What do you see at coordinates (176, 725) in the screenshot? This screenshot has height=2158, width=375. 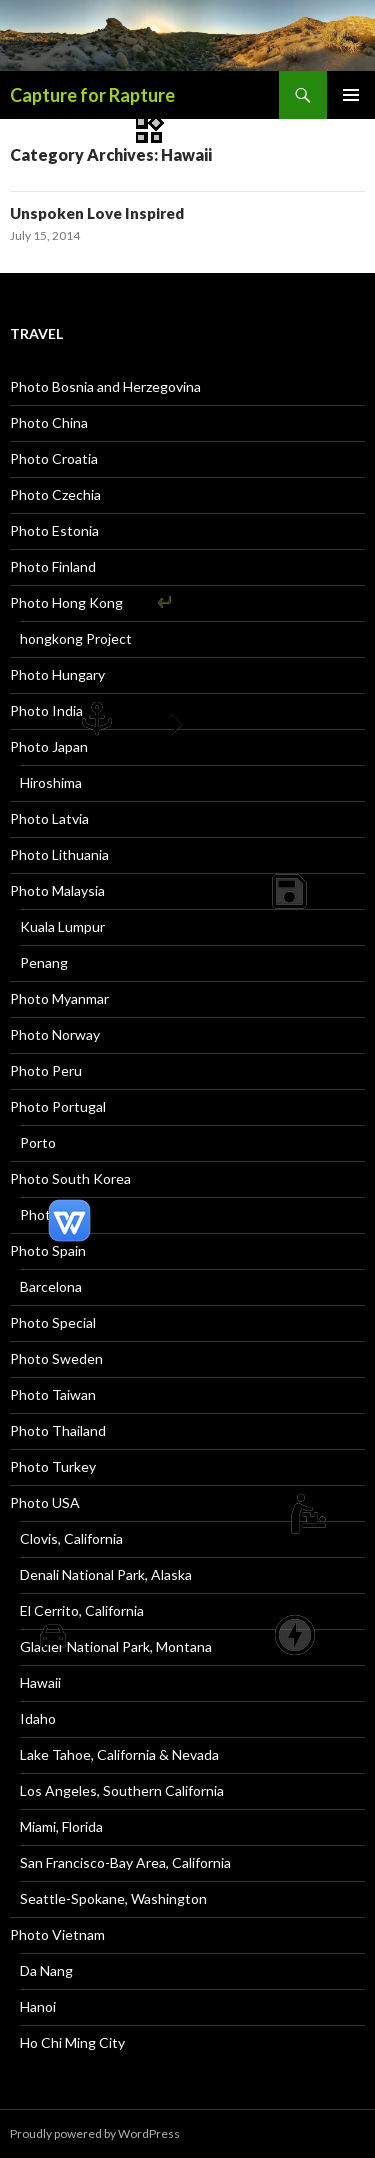 I see `navigate to the next item or screen` at bounding box center [176, 725].